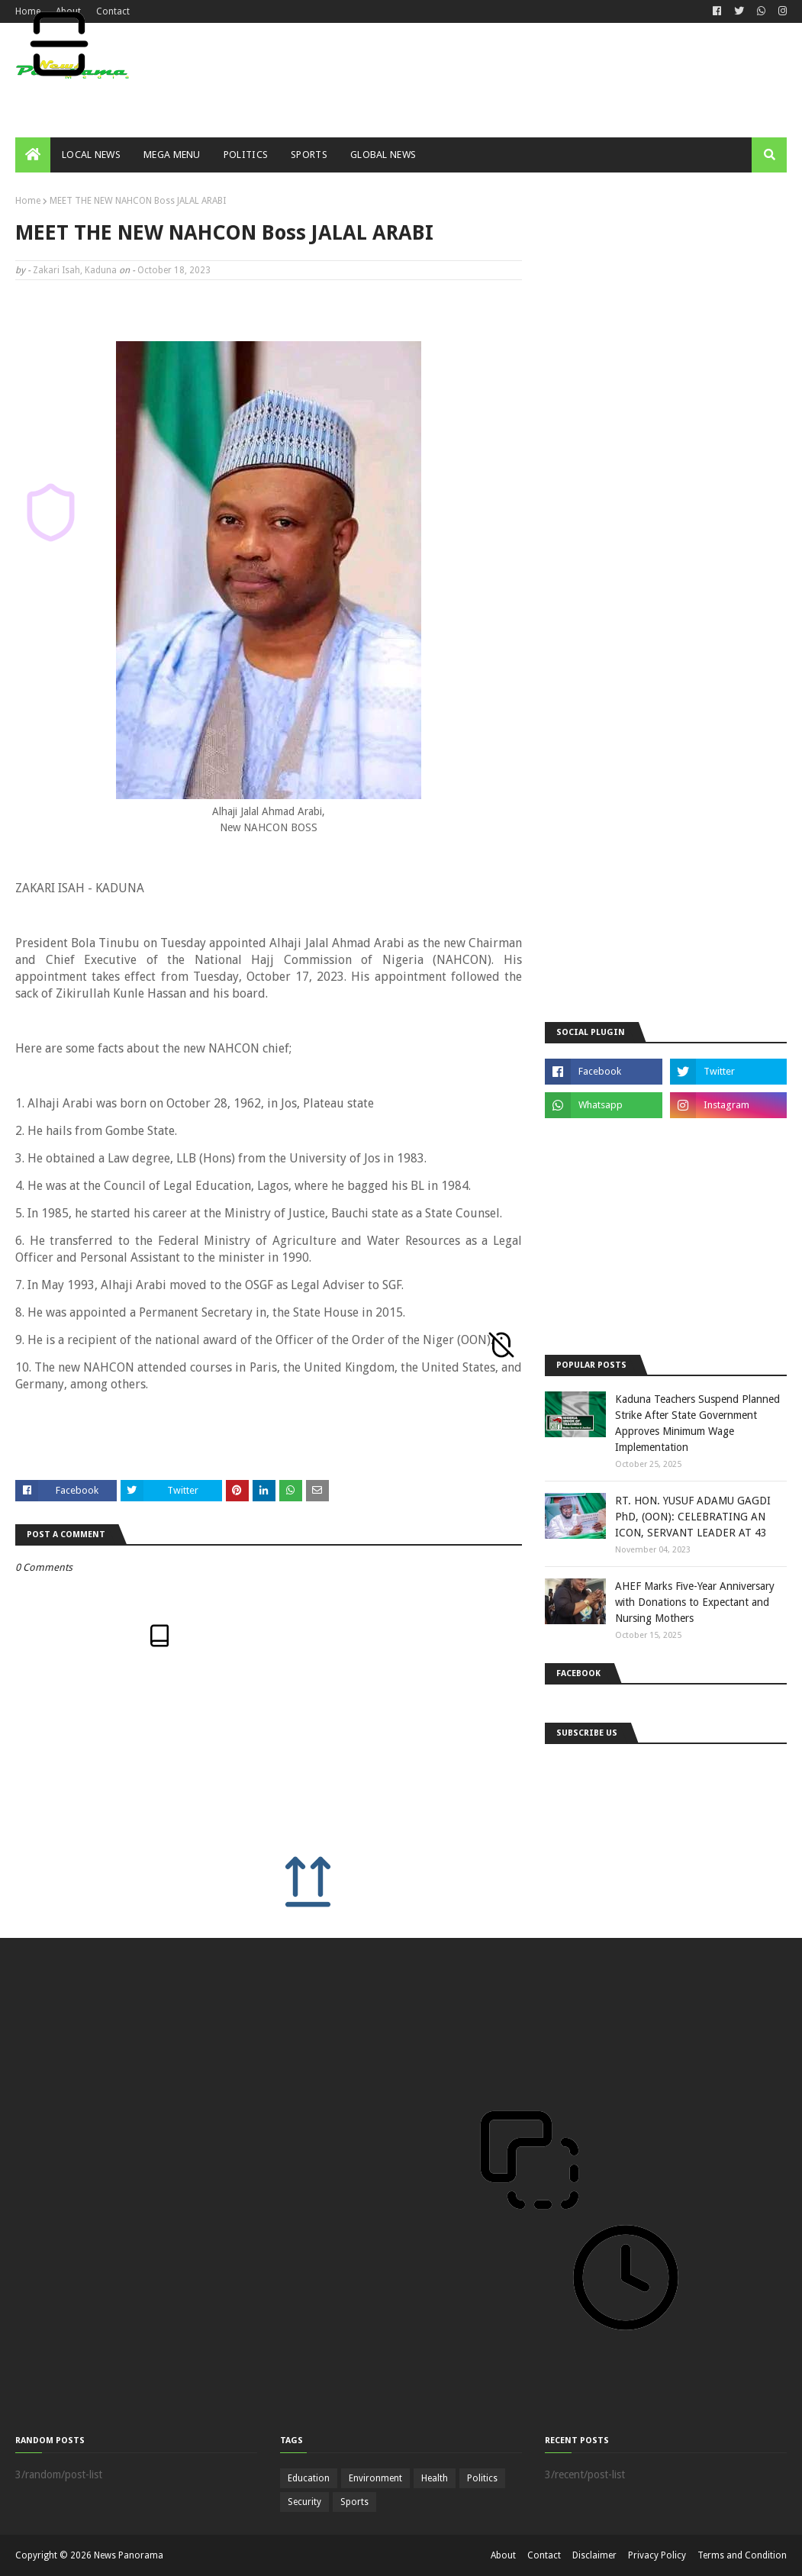  What do you see at coordinates (626, 2278) in the screenshot?
I see `view current time` at bounding box center [626, 2278].